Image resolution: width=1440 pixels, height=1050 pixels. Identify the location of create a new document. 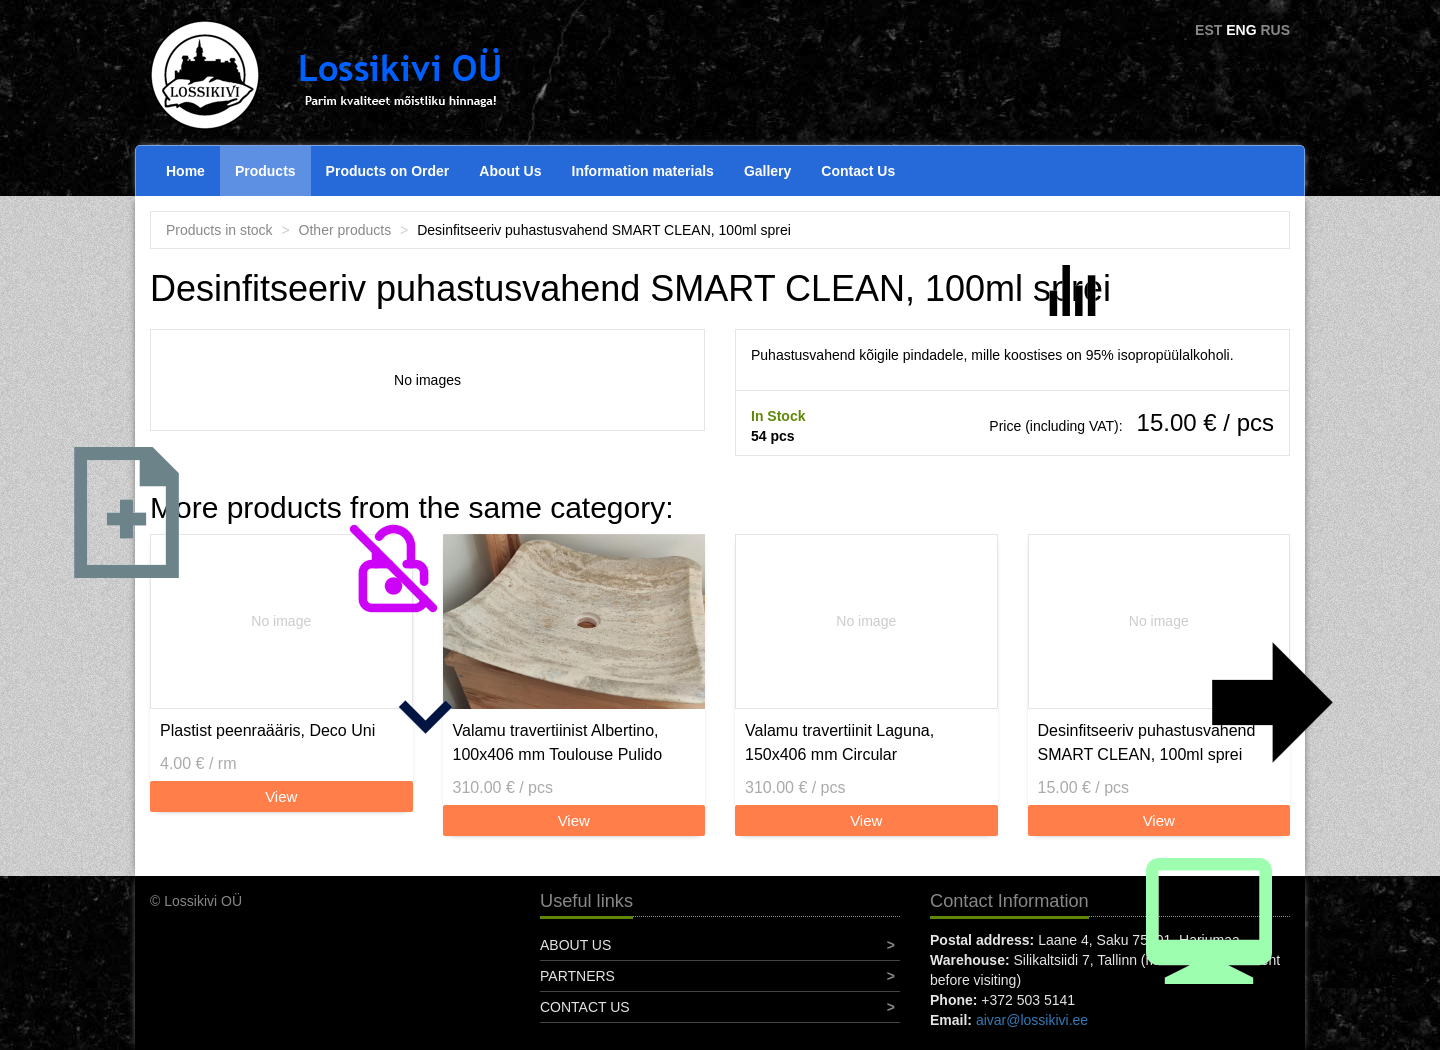
(126, 512).